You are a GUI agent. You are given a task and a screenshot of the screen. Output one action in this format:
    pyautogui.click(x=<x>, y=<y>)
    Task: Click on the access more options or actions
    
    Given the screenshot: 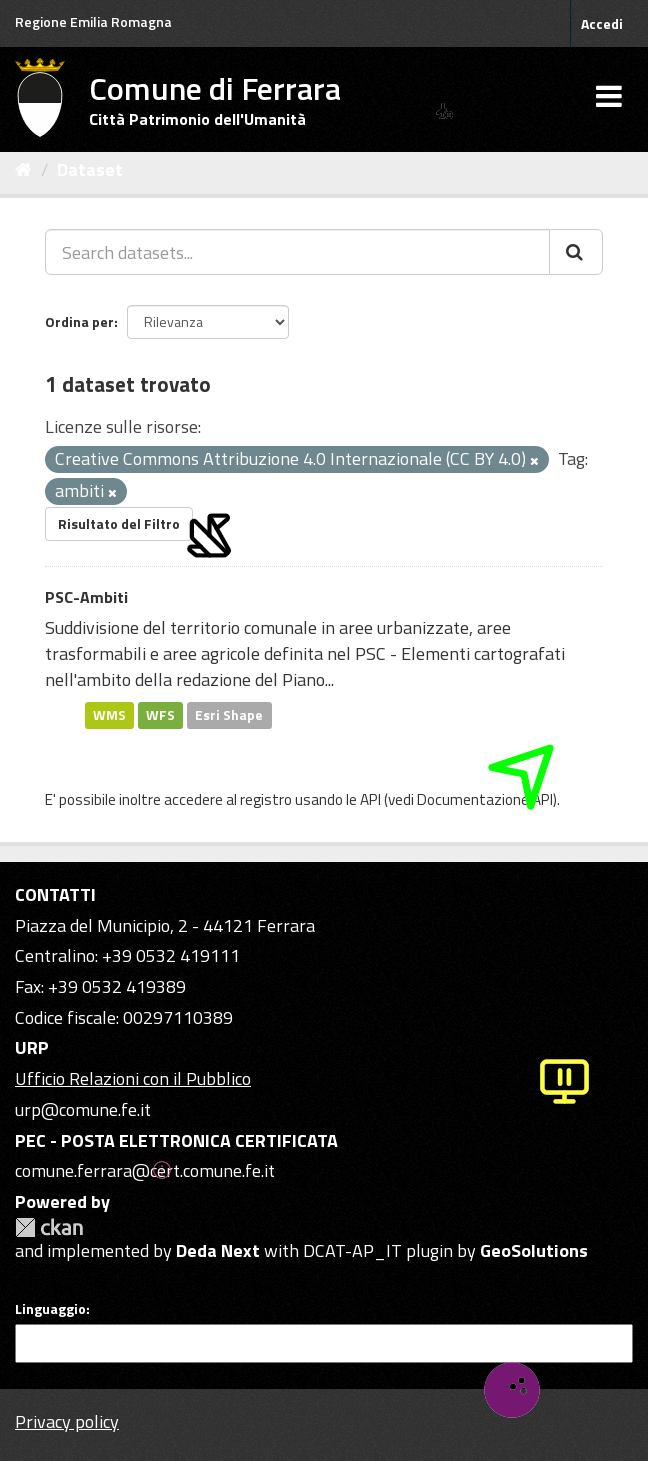 What is the action you would take?
    pyautogui.click(x=162, y=1170)
    